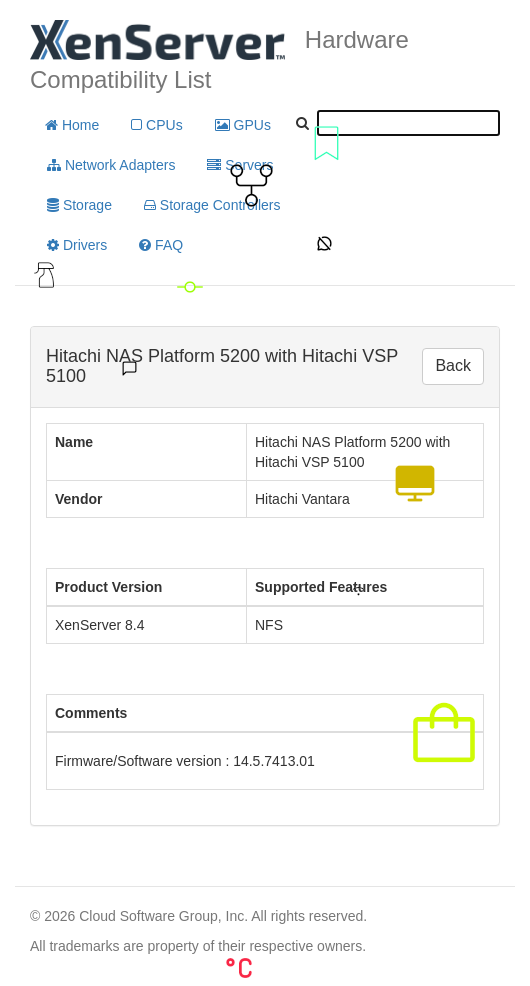  What do you see at coordinates (324, 243) in the screenshot?
I see `mute or disable chat notifications` at bounding box center [324, 243].